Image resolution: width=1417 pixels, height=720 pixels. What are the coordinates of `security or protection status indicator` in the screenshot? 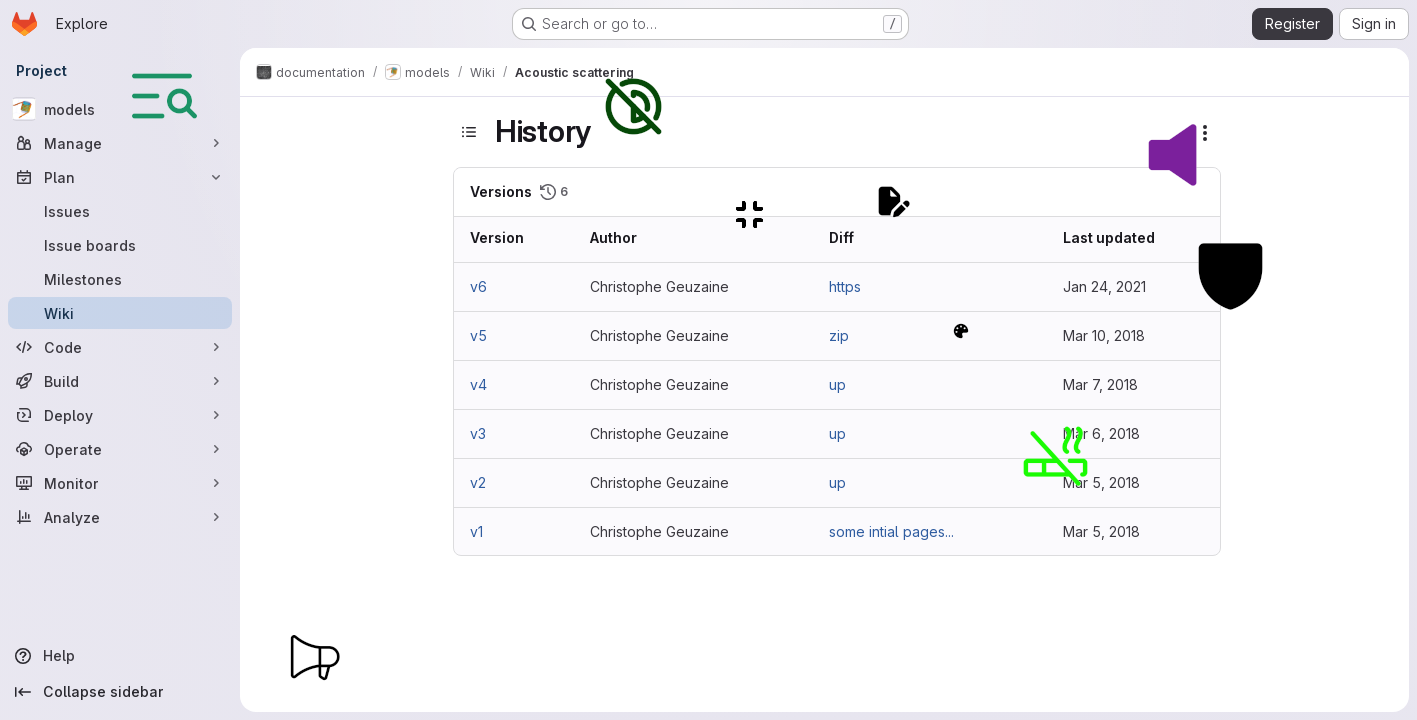 It's located at (1230, 272).